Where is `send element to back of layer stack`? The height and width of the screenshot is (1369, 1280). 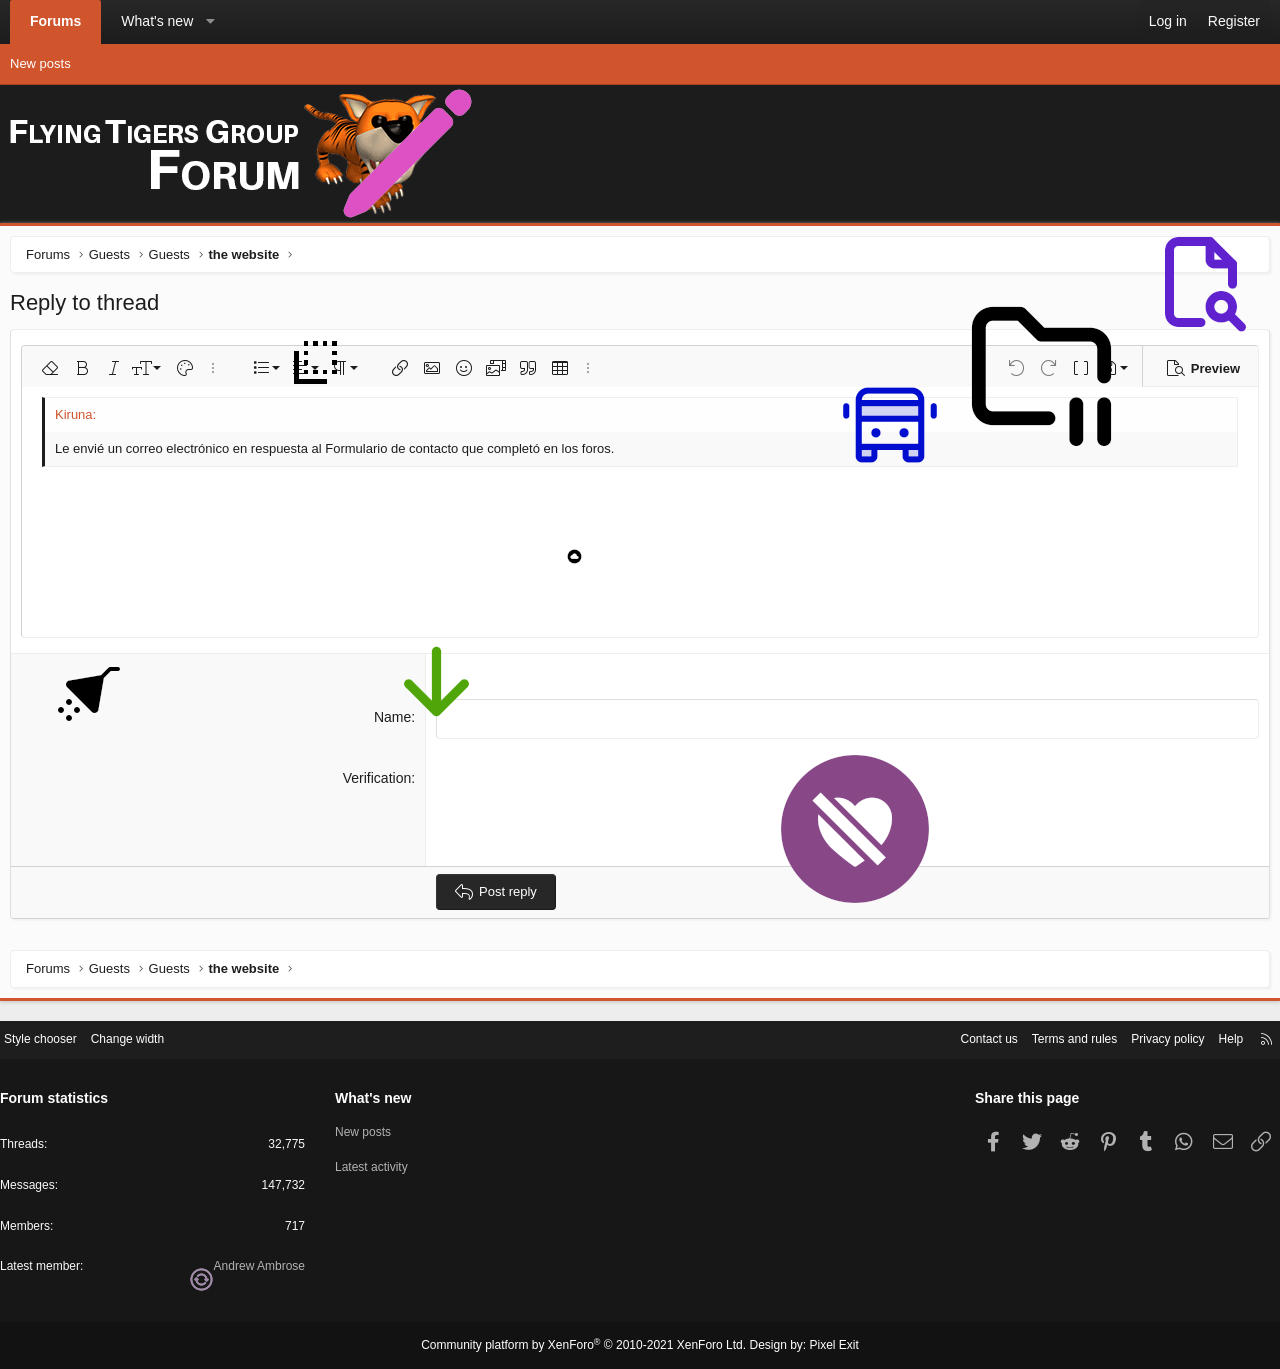
send element to back of layer stack is located at coordinates (315, 362).